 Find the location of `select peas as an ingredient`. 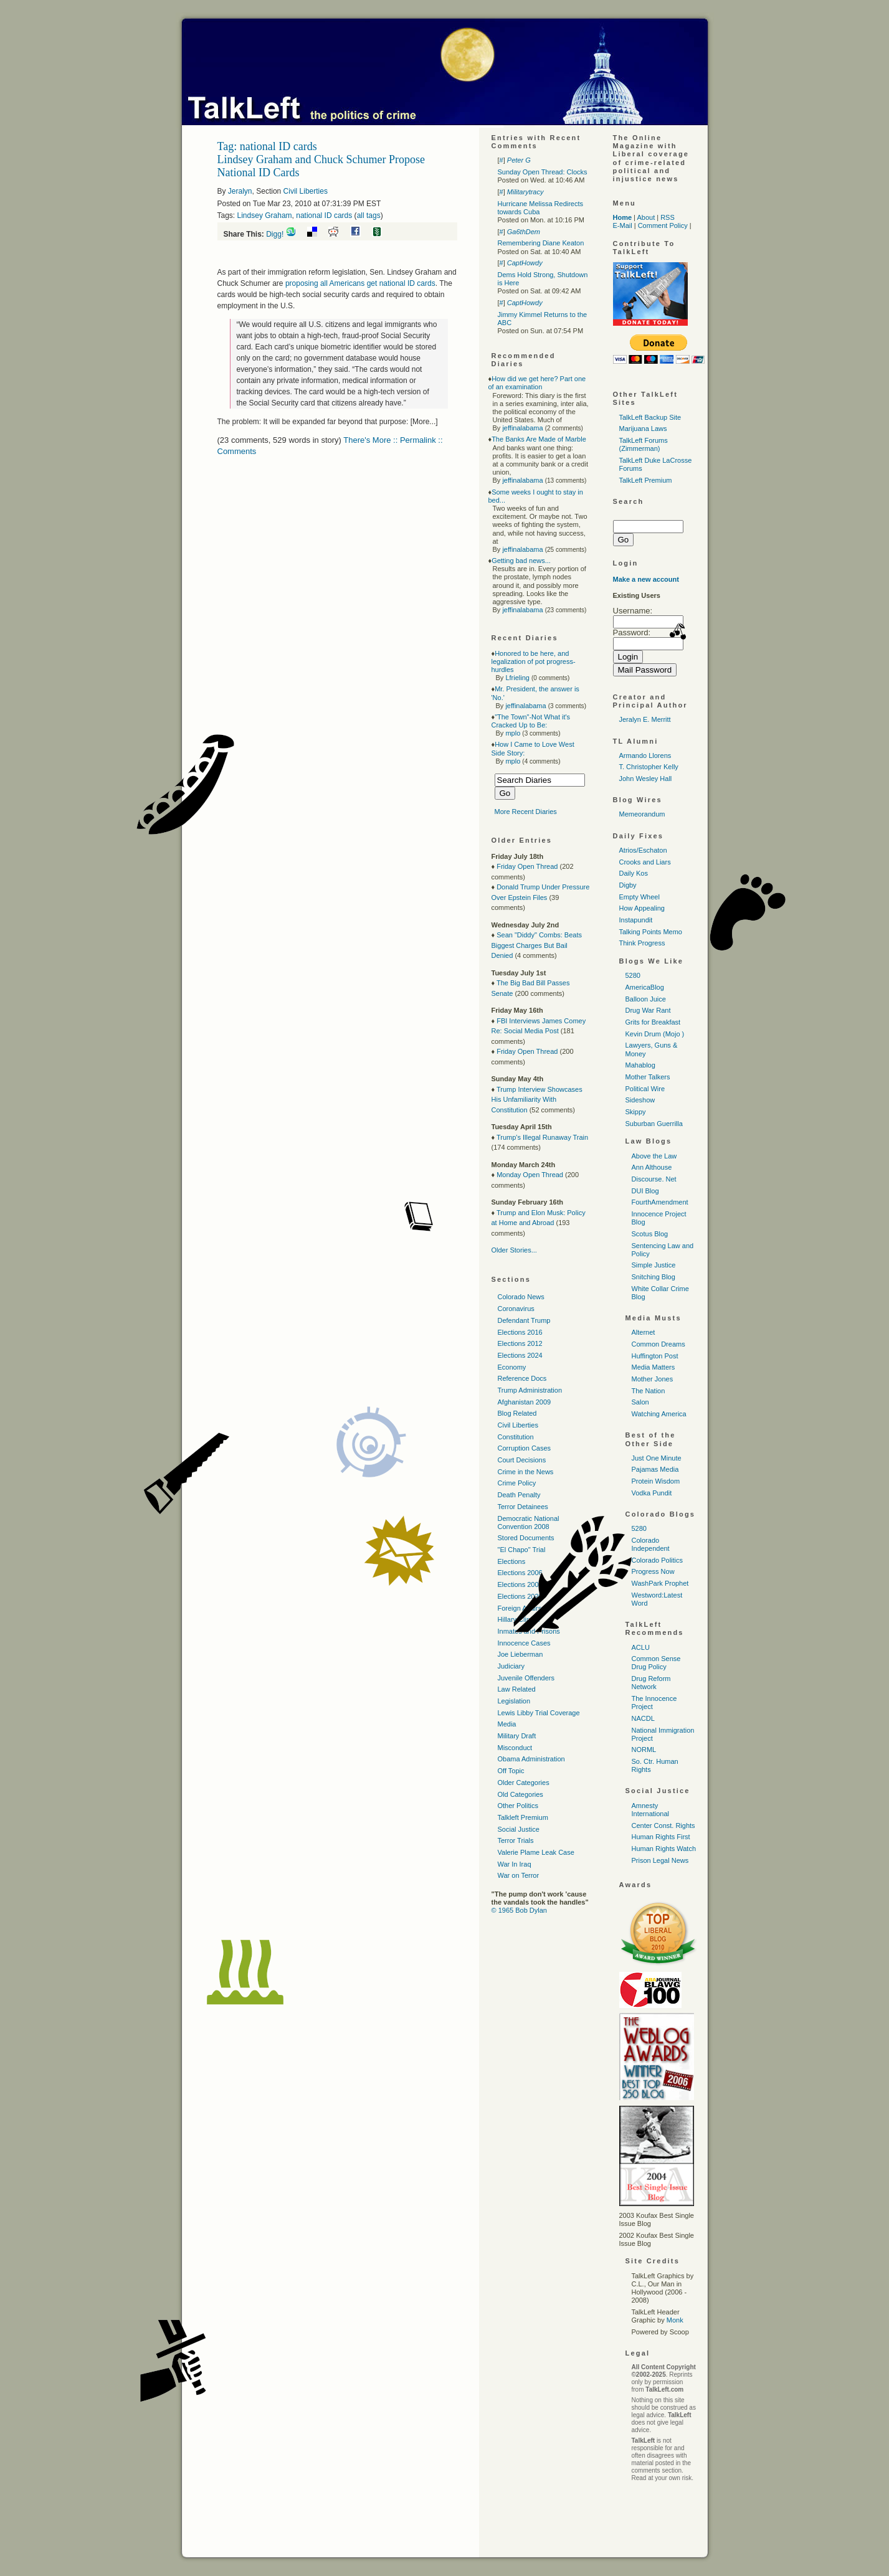

select peas as an ingredient is located at coordinates (185, 784).